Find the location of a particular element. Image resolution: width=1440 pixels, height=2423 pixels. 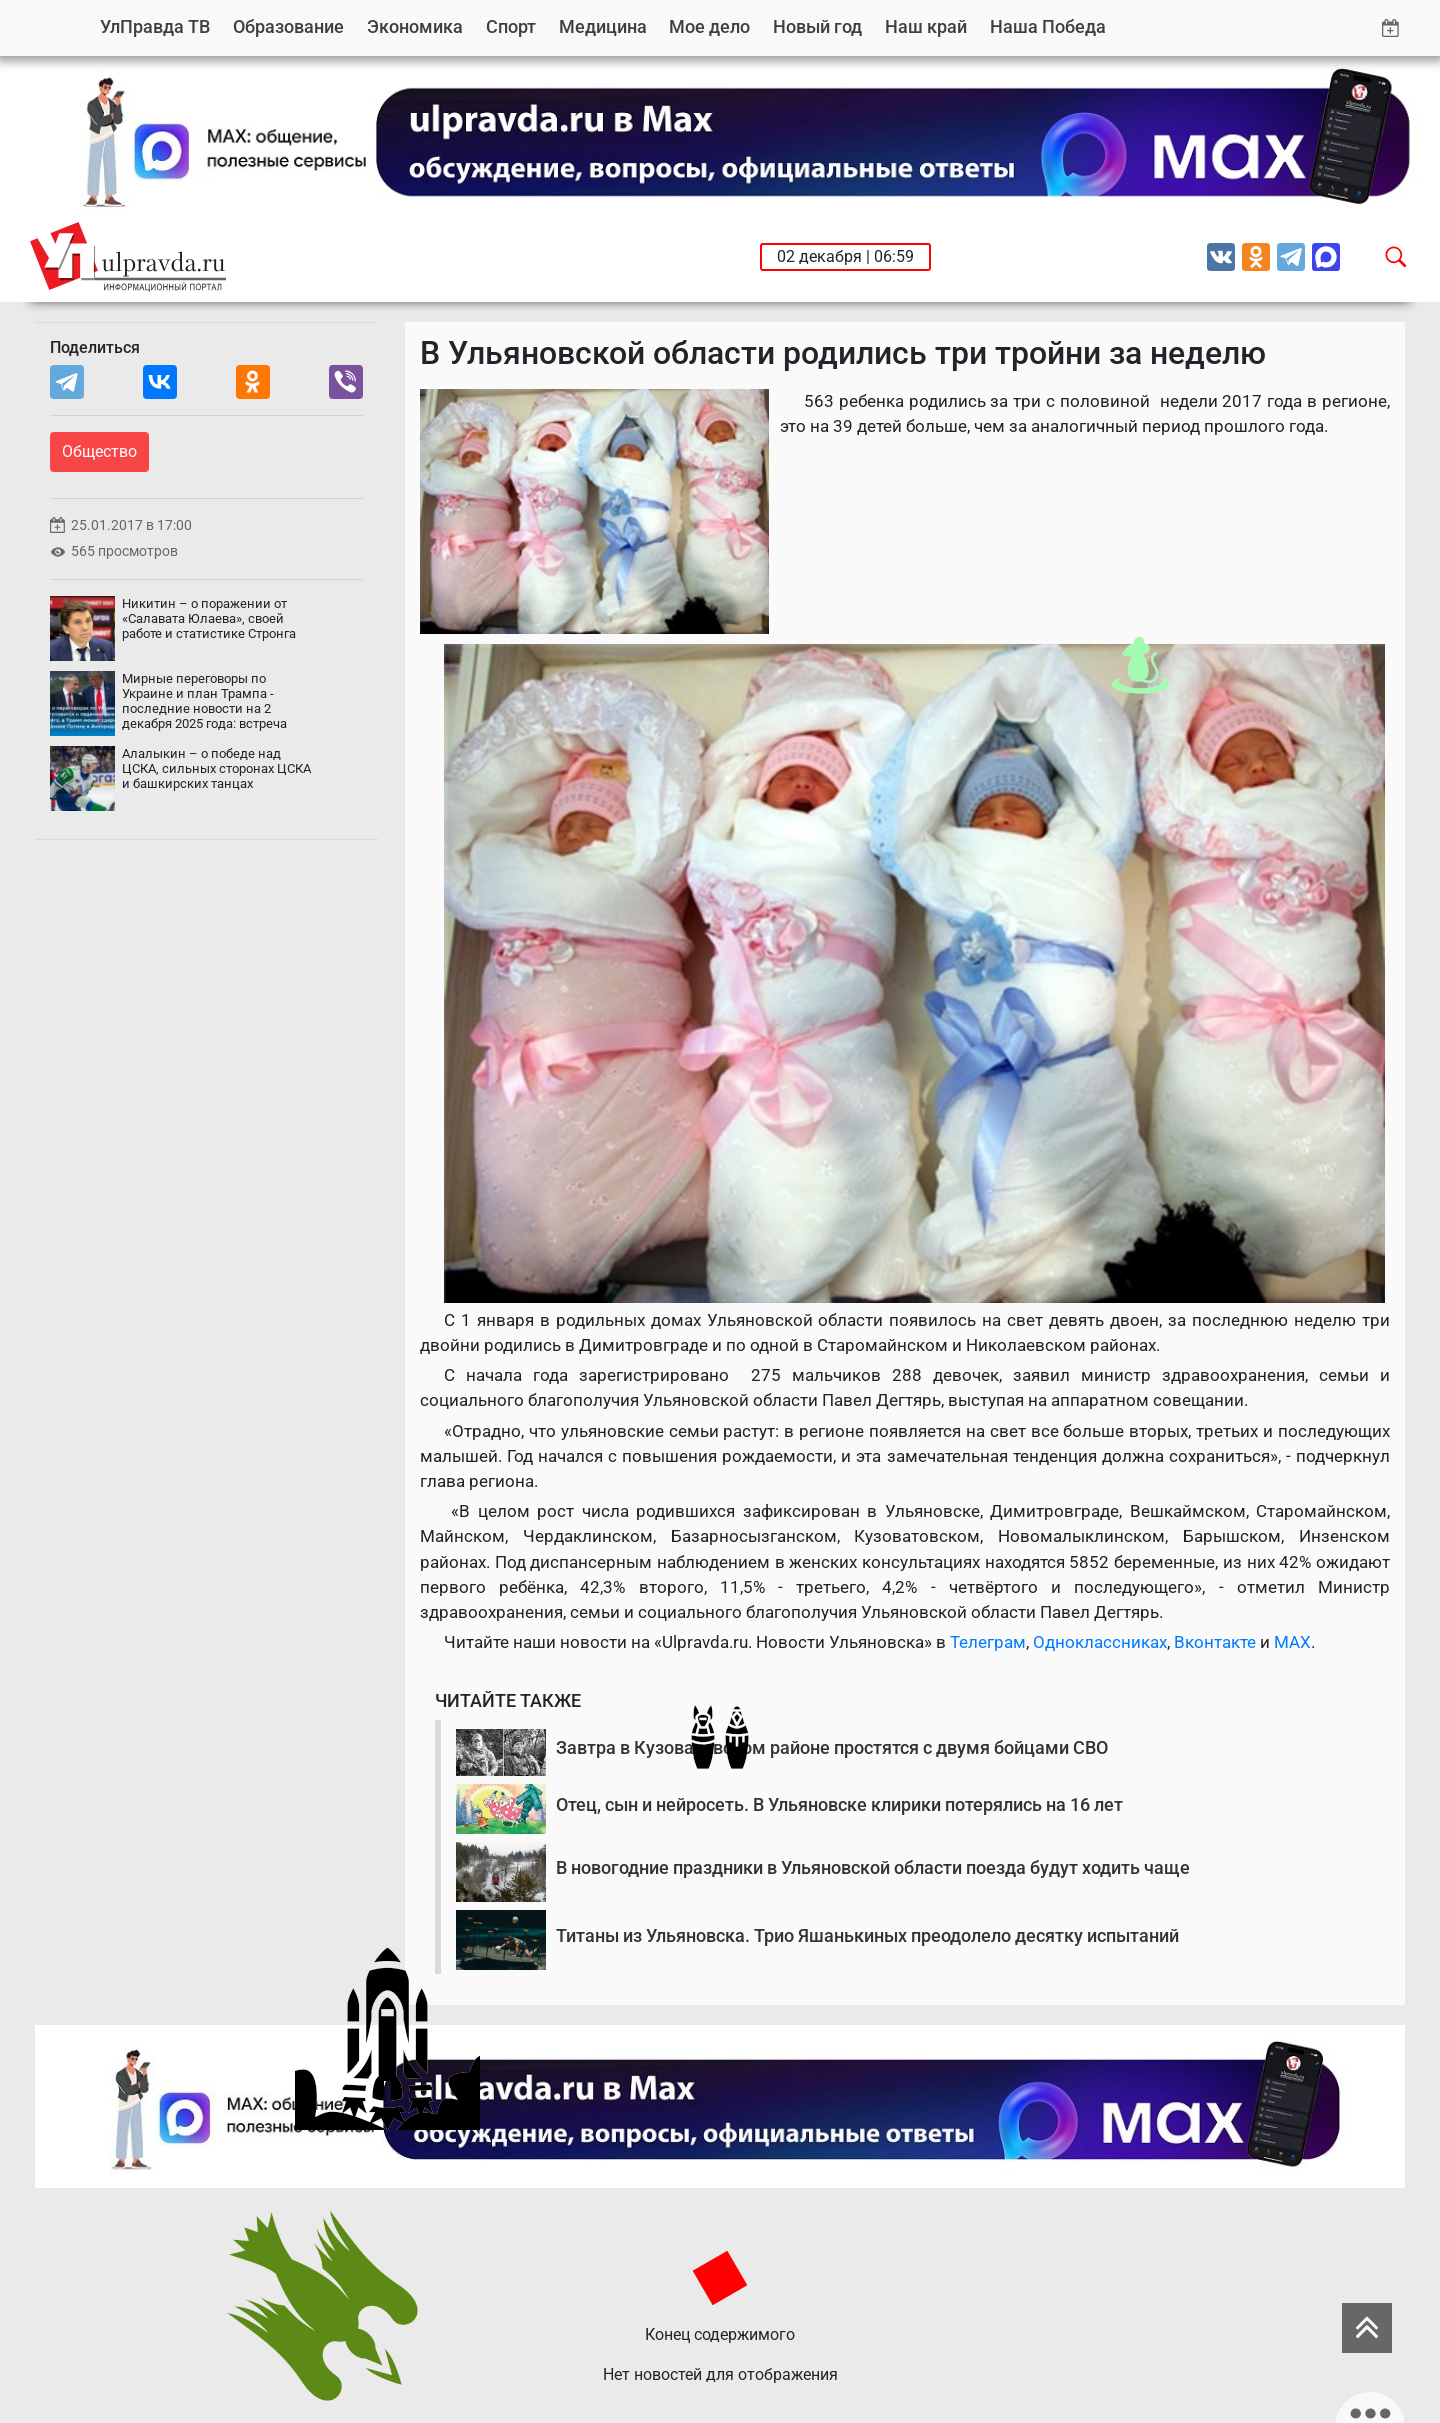

launch or deploy an application is located at coordinates (387, 2037).